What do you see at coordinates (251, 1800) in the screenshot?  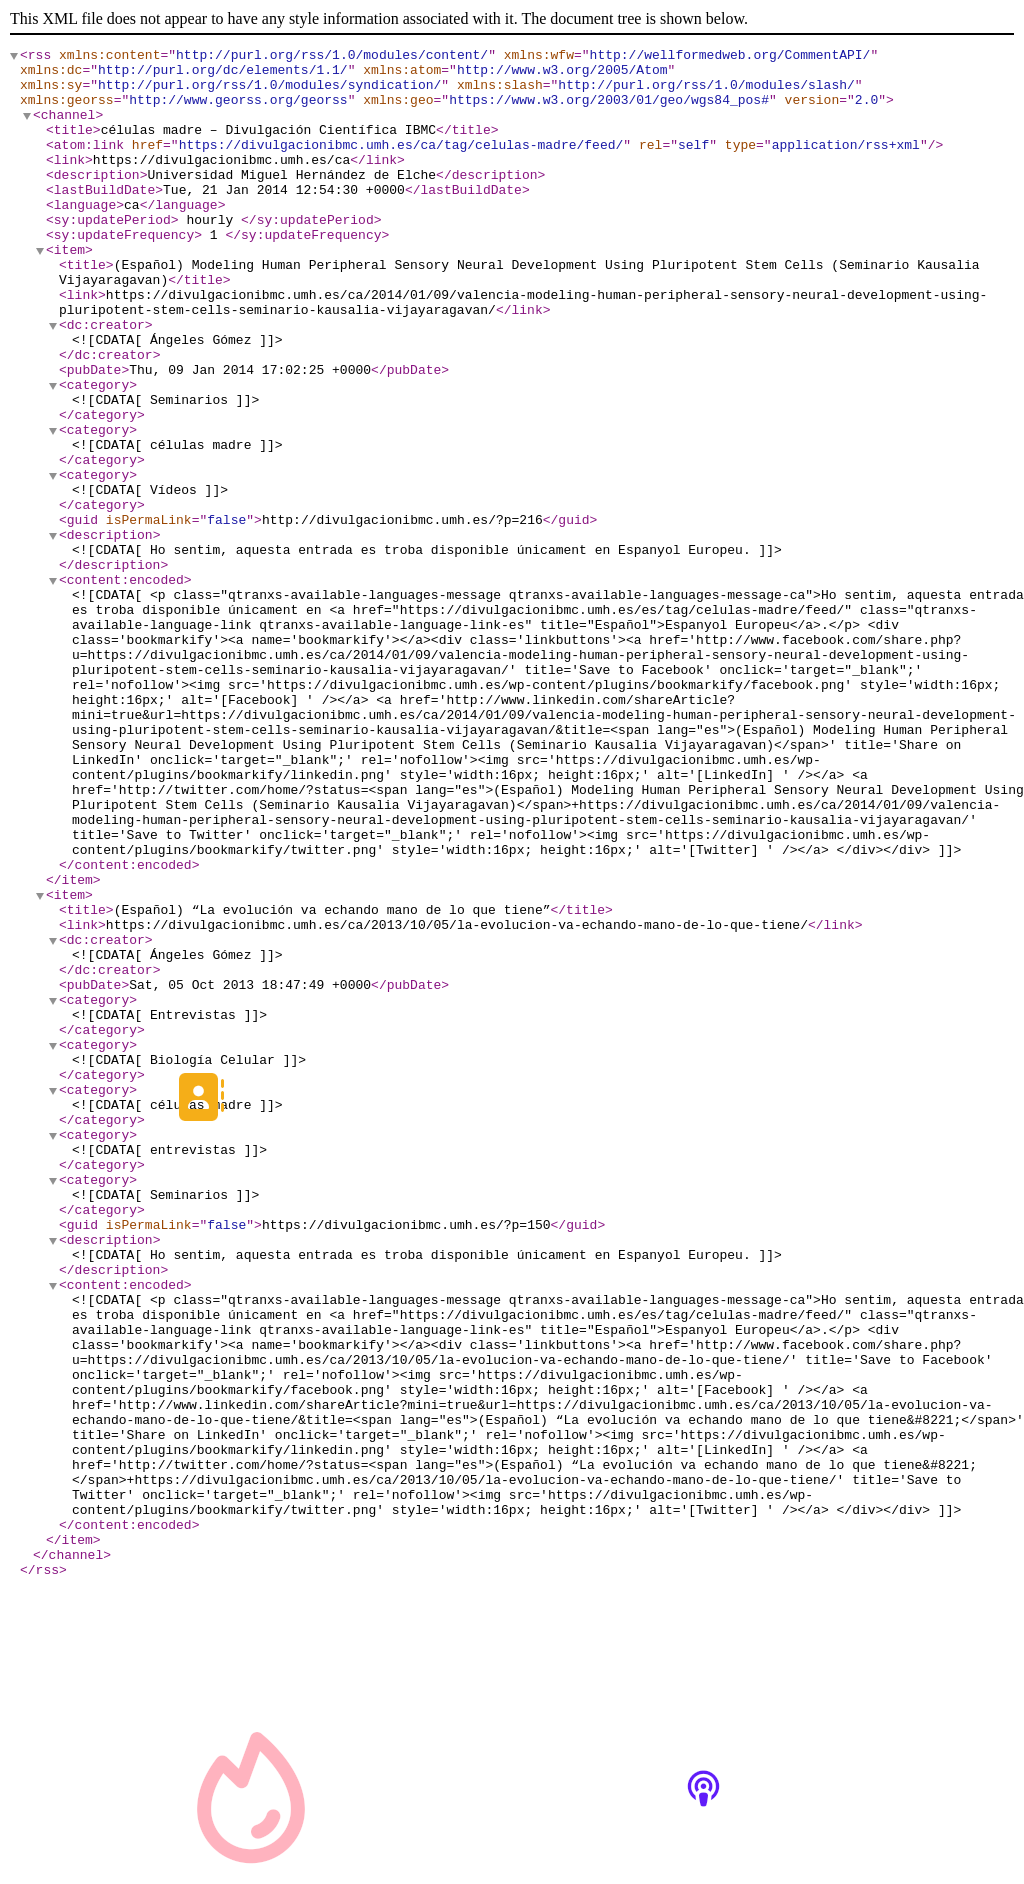 I see `indicates trending or popular content` at bounding box center [251, 1800].